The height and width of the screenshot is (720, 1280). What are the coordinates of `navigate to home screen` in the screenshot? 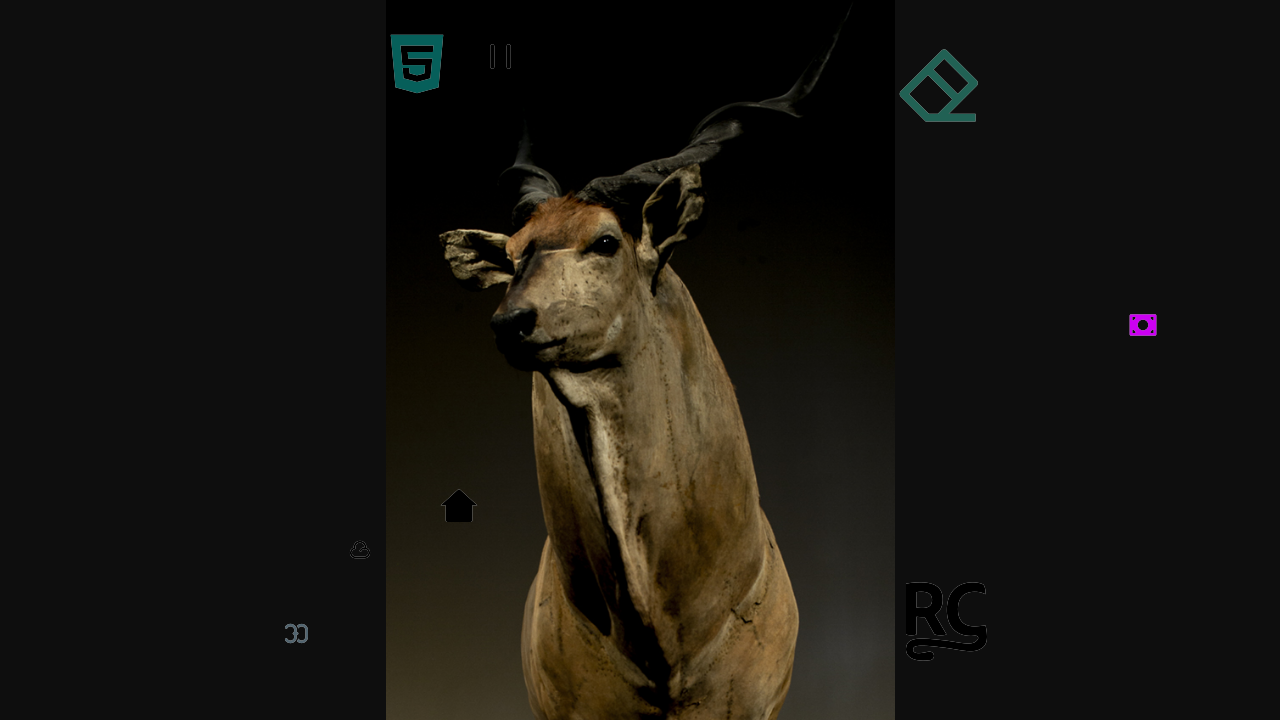 It's located at (459, 507).